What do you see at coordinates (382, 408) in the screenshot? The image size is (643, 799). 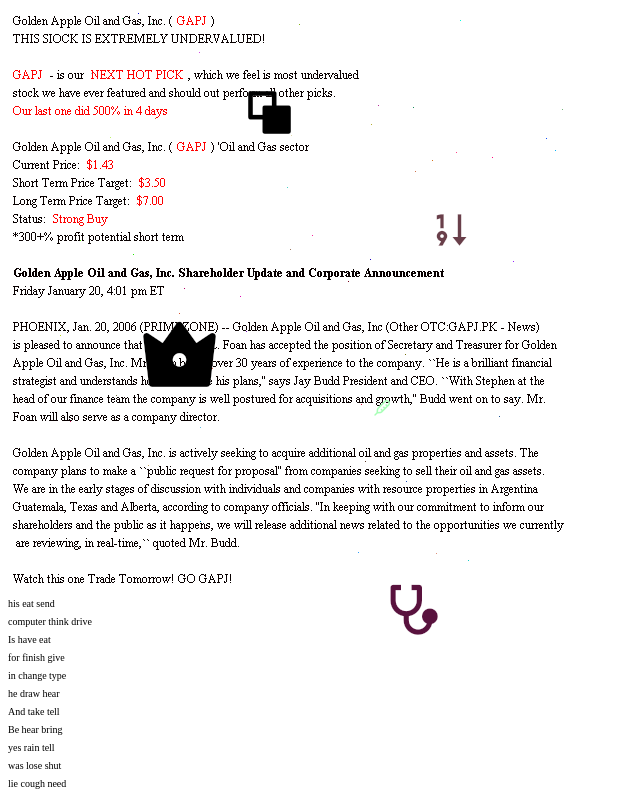 I see `check temperature or health readings` at bounding box center [382, 408].